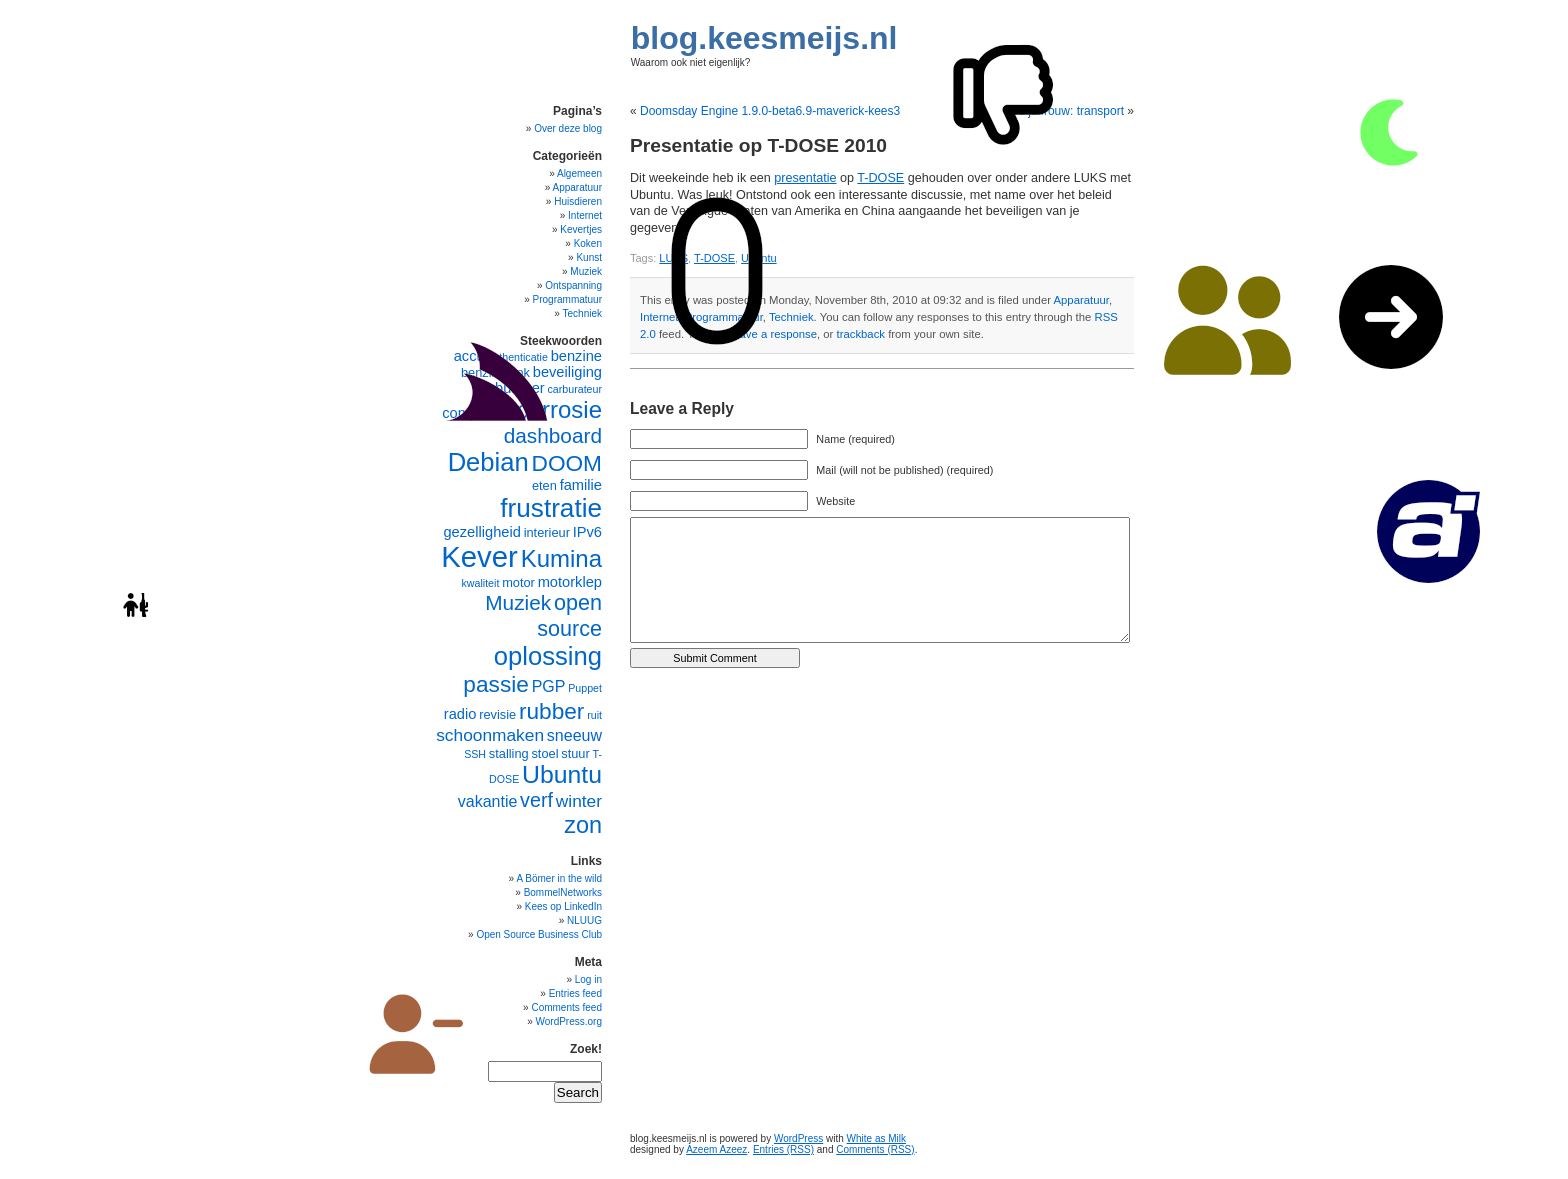 This screenshot has height=1179, width=1568. I want to click on view group members, so click(1227, 318).